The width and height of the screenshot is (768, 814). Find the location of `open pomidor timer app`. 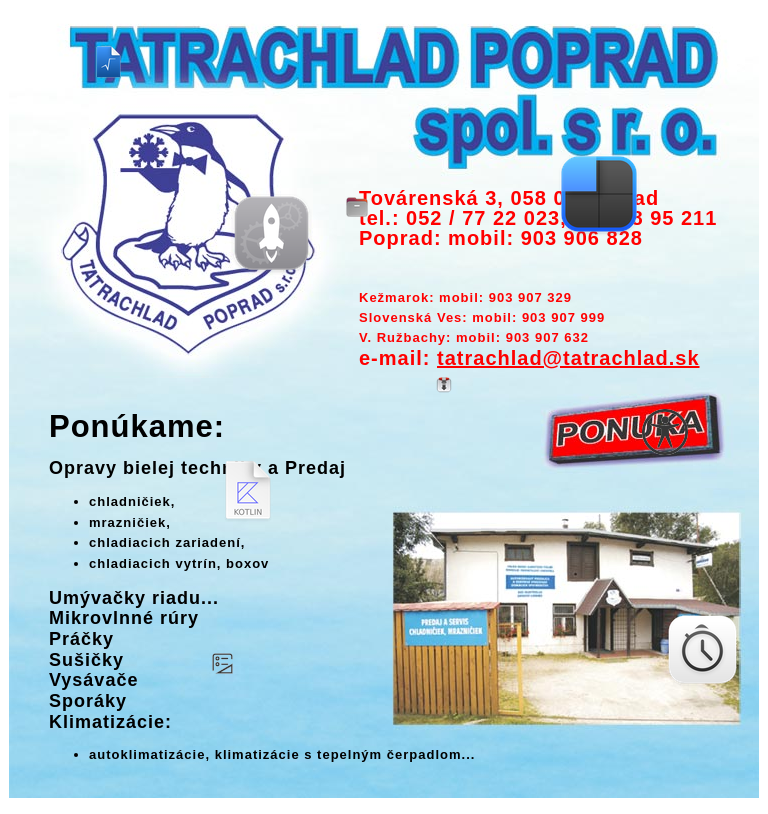

open pomidor timer app is located at coordinates (702, 649).